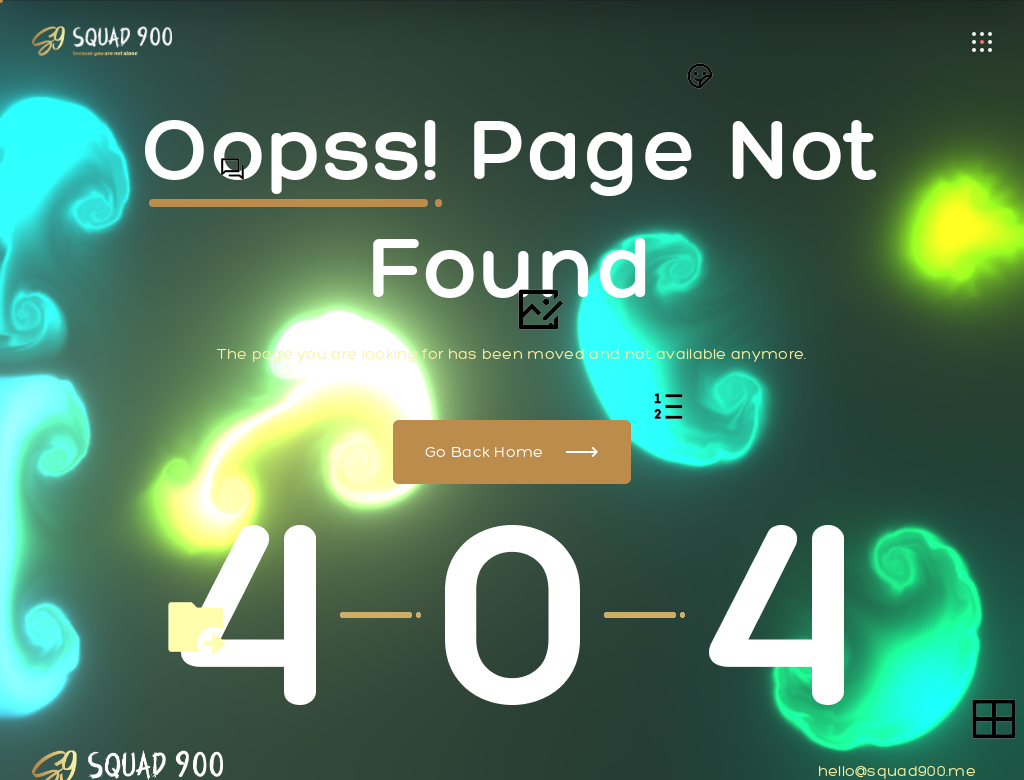  What do you see at coordinates (233, 169) in the screenshot?
I see `open chat or messaging feature` at bounding box center [233, 169].